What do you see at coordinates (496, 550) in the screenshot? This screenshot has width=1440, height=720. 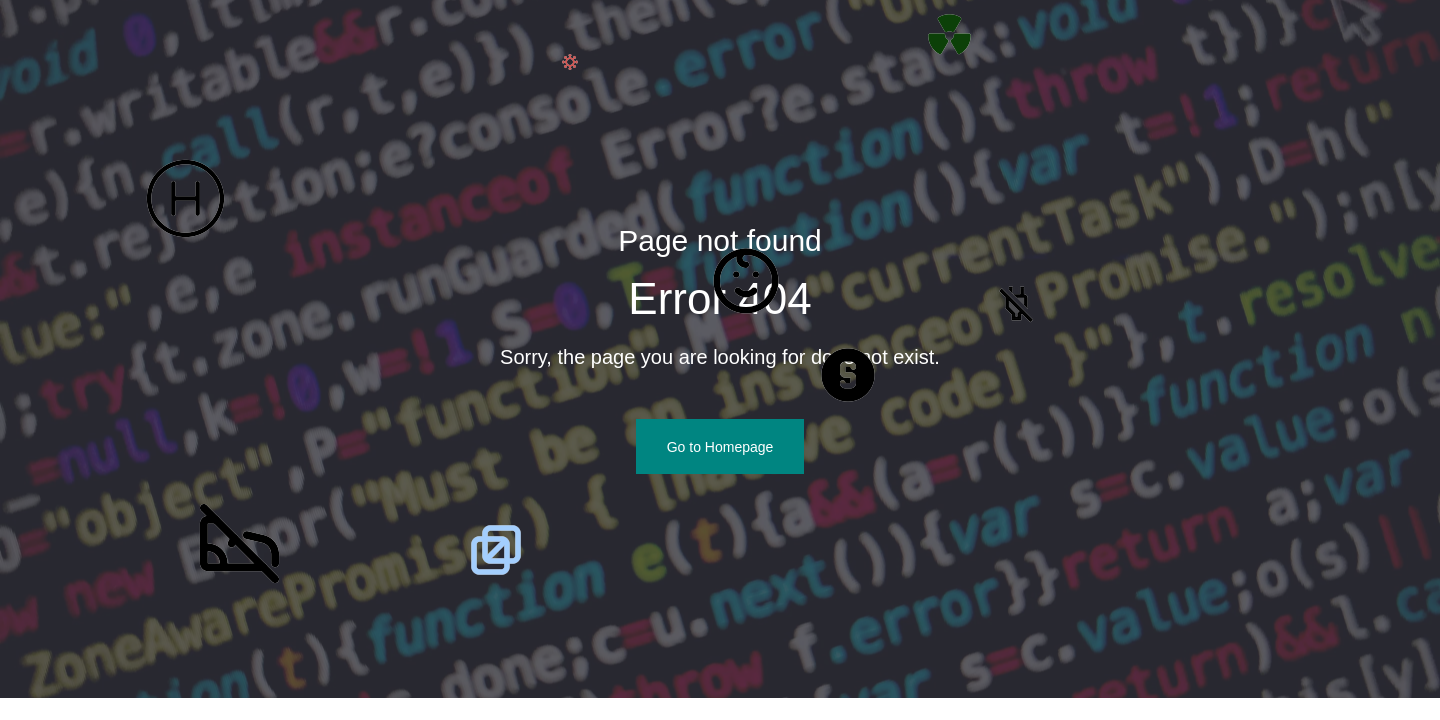 I see `view overlapping or intersecting layers` at bounding box center [496, 550].